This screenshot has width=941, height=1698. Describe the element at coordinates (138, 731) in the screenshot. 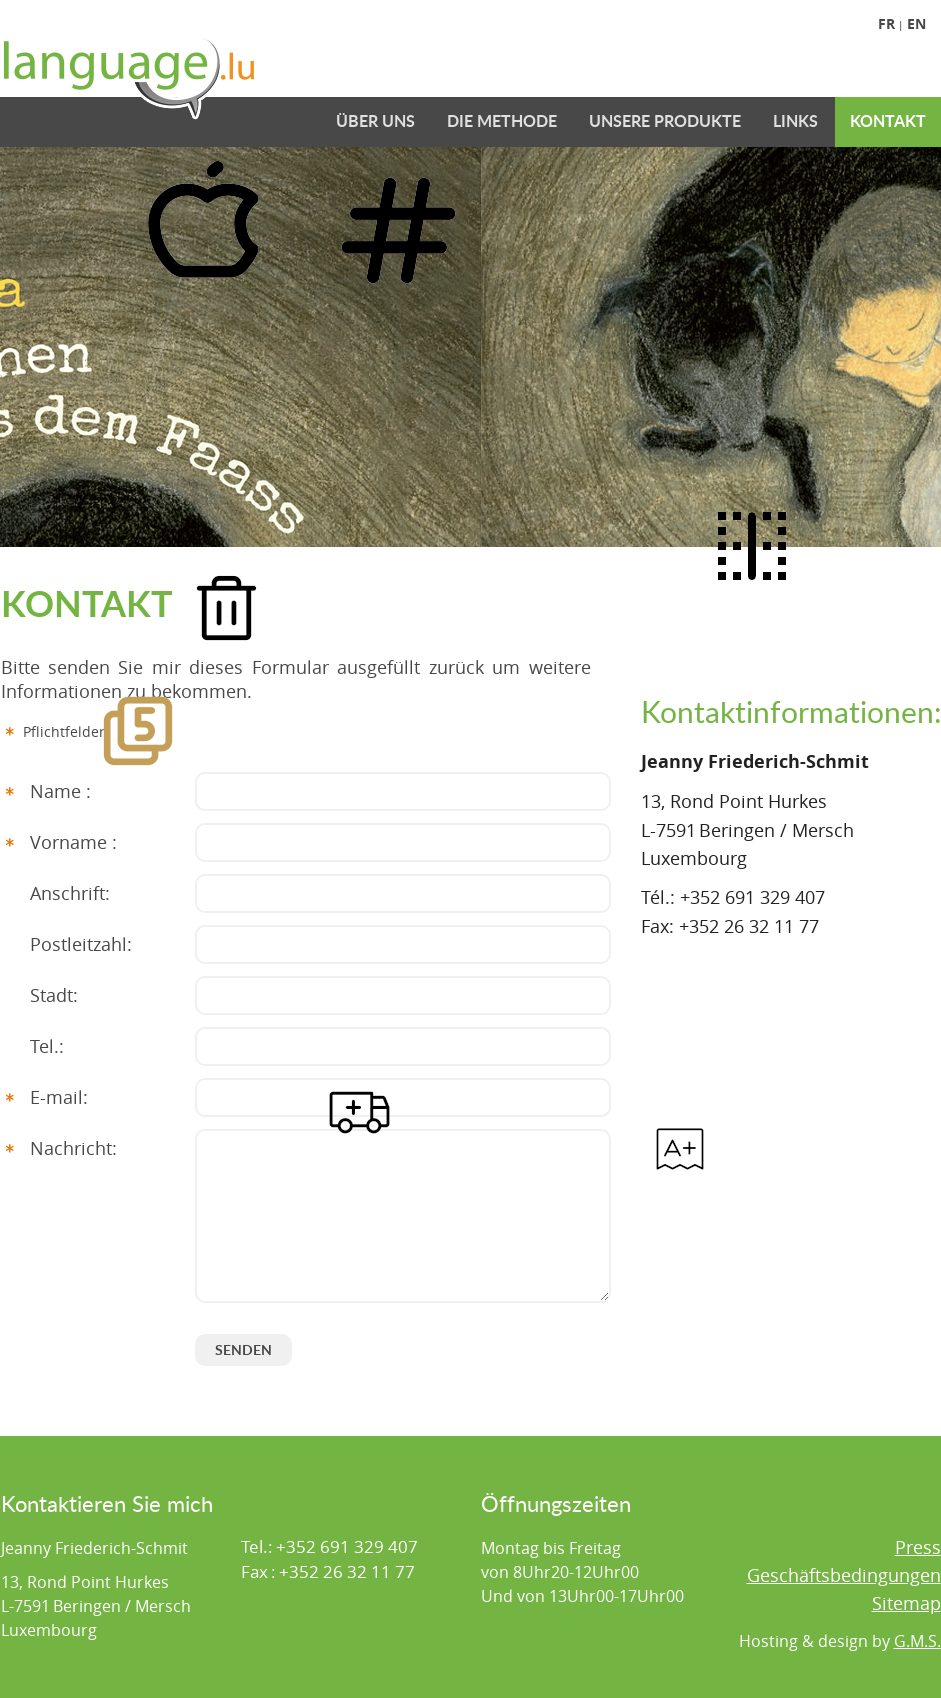

I see `view 5 stacked items or layers` at that location.